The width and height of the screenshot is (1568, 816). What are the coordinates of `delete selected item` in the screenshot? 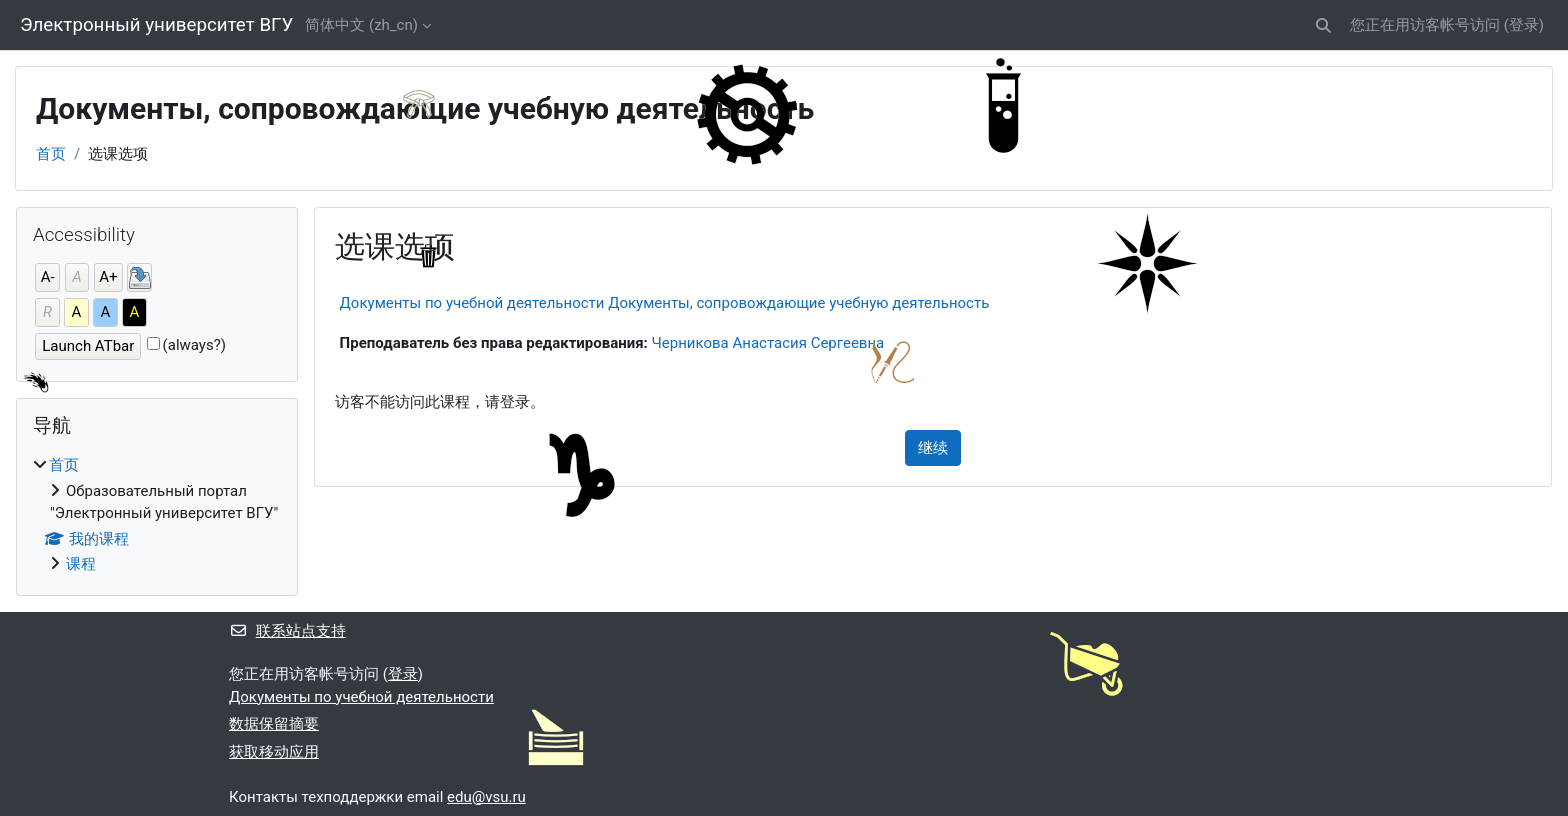 It's located at (428, 253).